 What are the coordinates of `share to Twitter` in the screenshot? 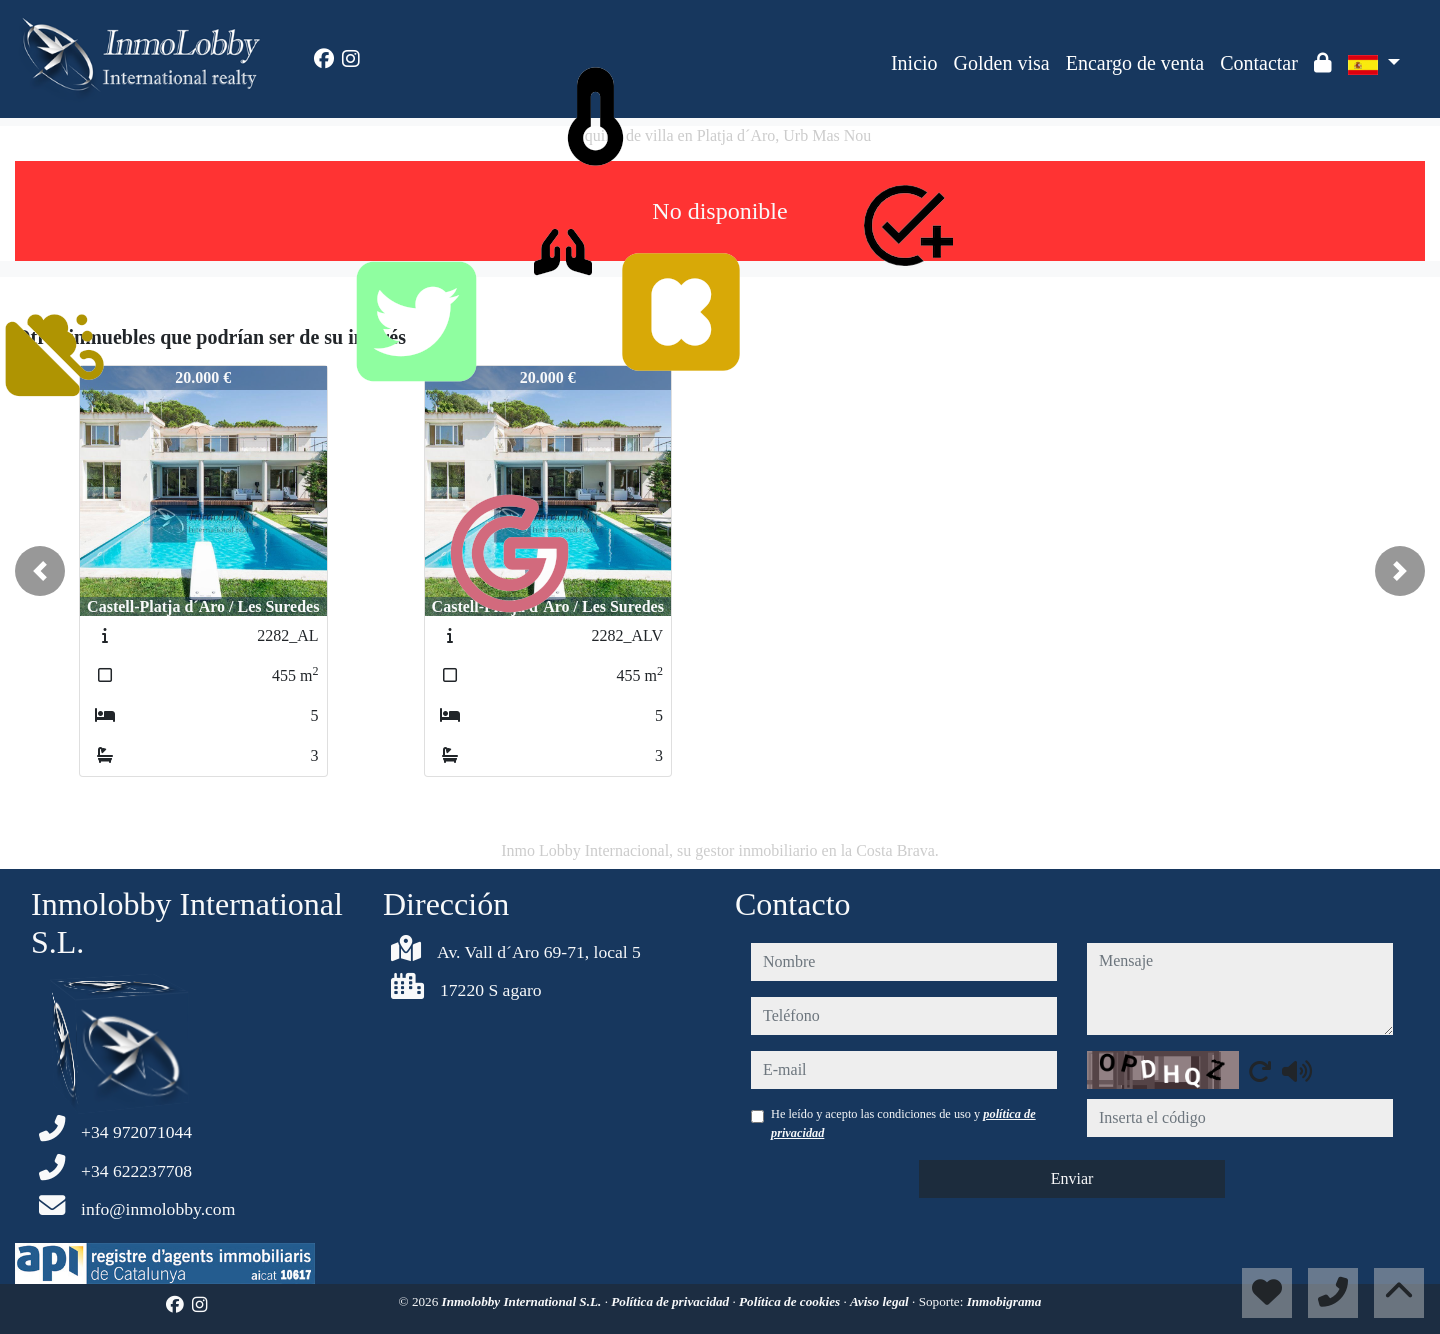 It's located at (416, 321).